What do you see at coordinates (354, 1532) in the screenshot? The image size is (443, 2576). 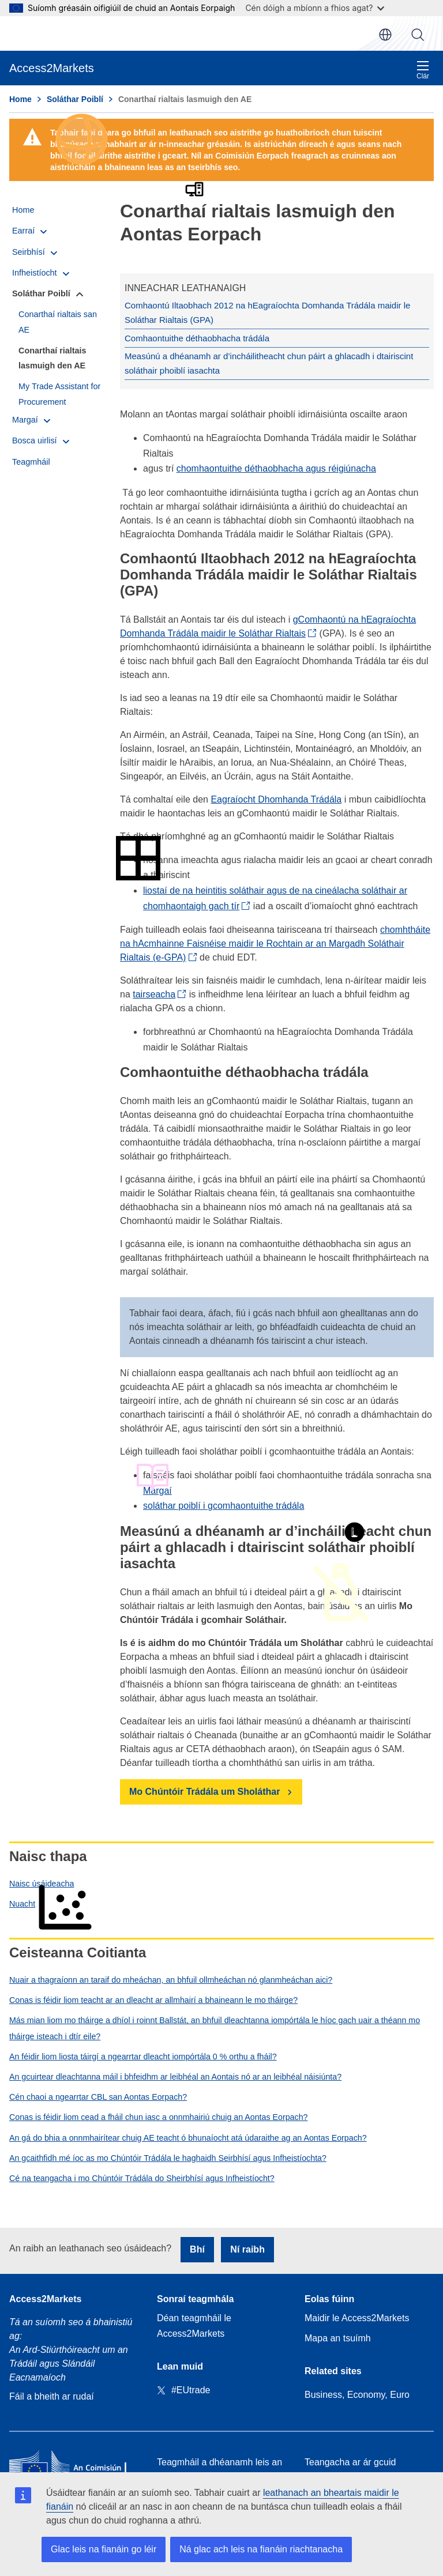 I see `indicates an item or category labeled "L"` at bounding box center [354, 1532].